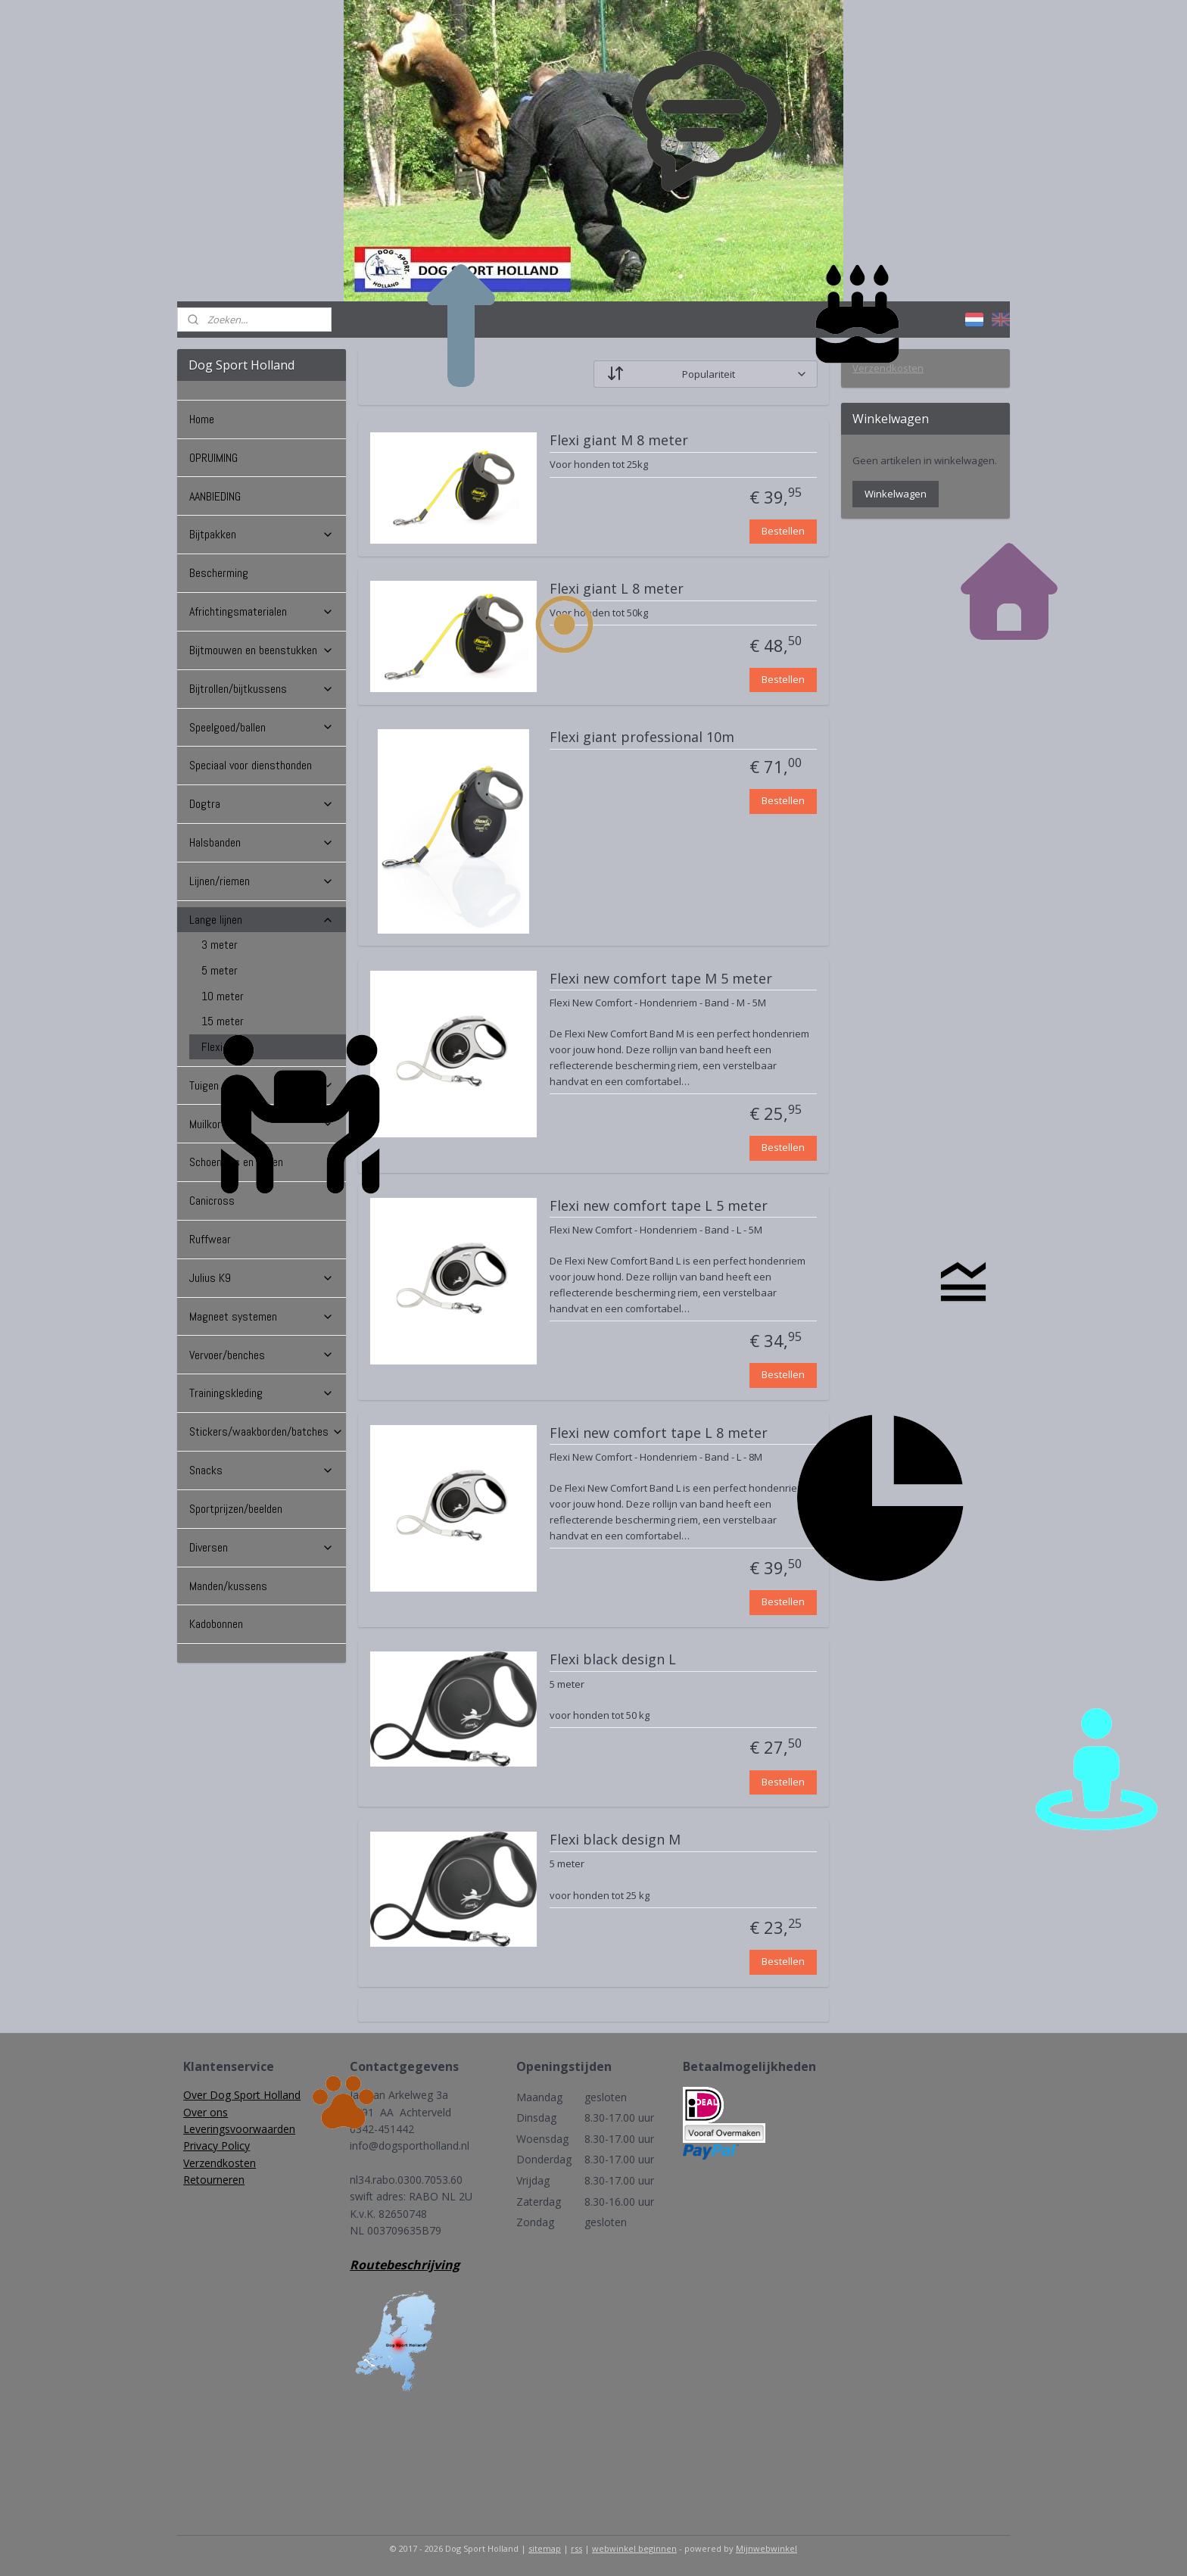 This screenshot has width=1187, height=2576. What do you see at coordinates (461, 326) in the screenshot?
I see `scroll to top of page` at bounding box center [461, 326].